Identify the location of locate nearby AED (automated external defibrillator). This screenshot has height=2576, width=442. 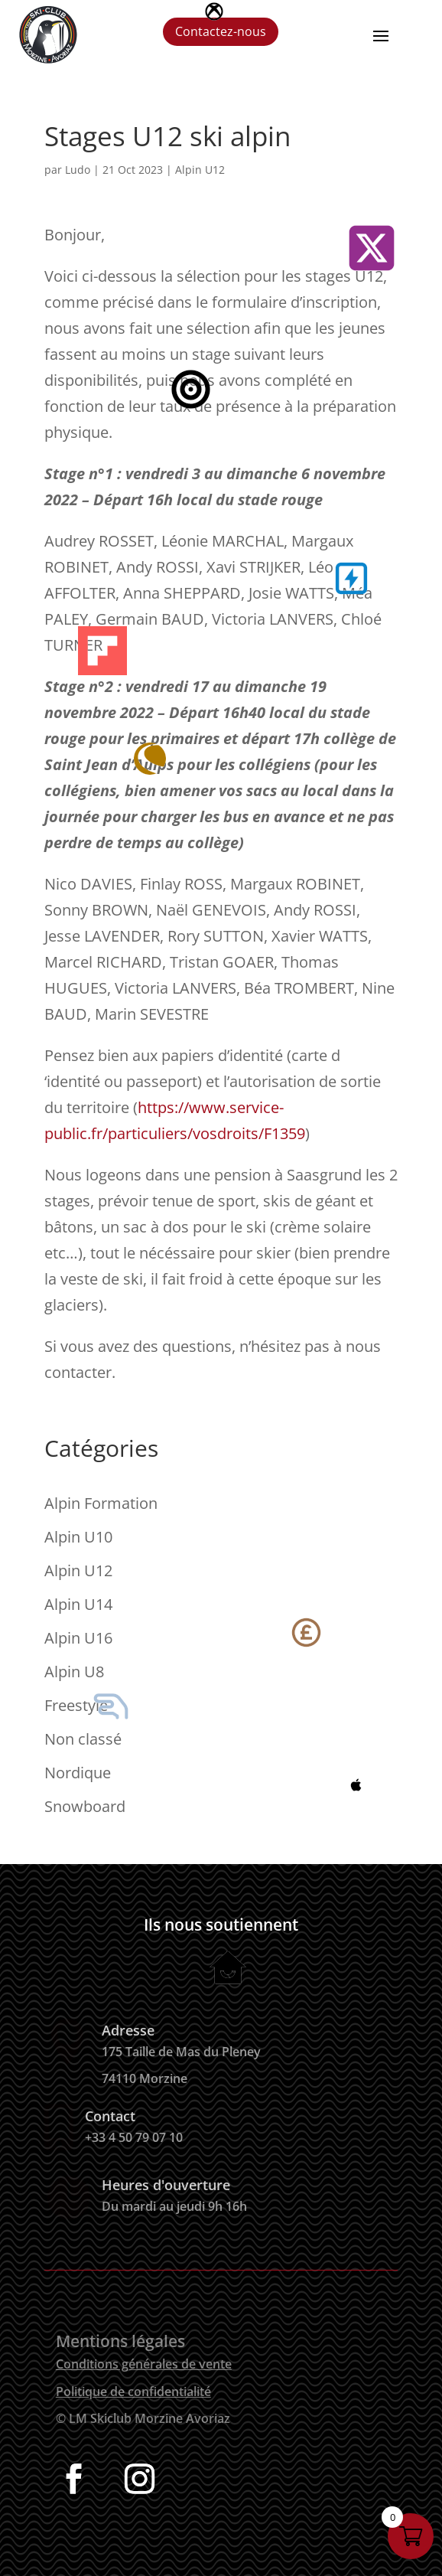
(351, 578).